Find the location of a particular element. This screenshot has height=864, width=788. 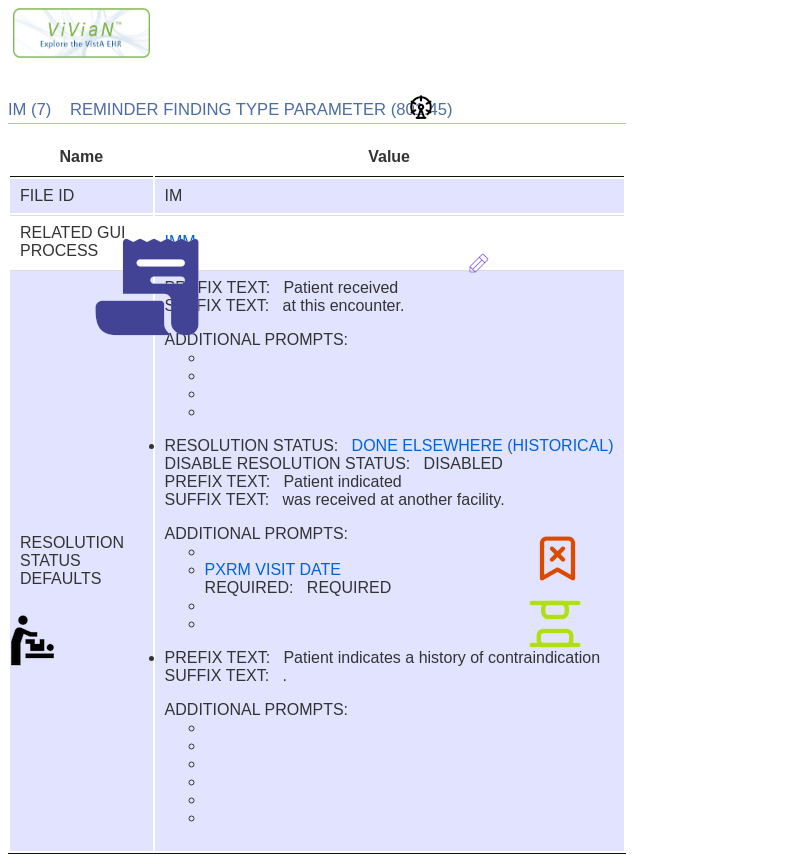

view amusement park or carnival attractions is located at coordinates (421, 107).